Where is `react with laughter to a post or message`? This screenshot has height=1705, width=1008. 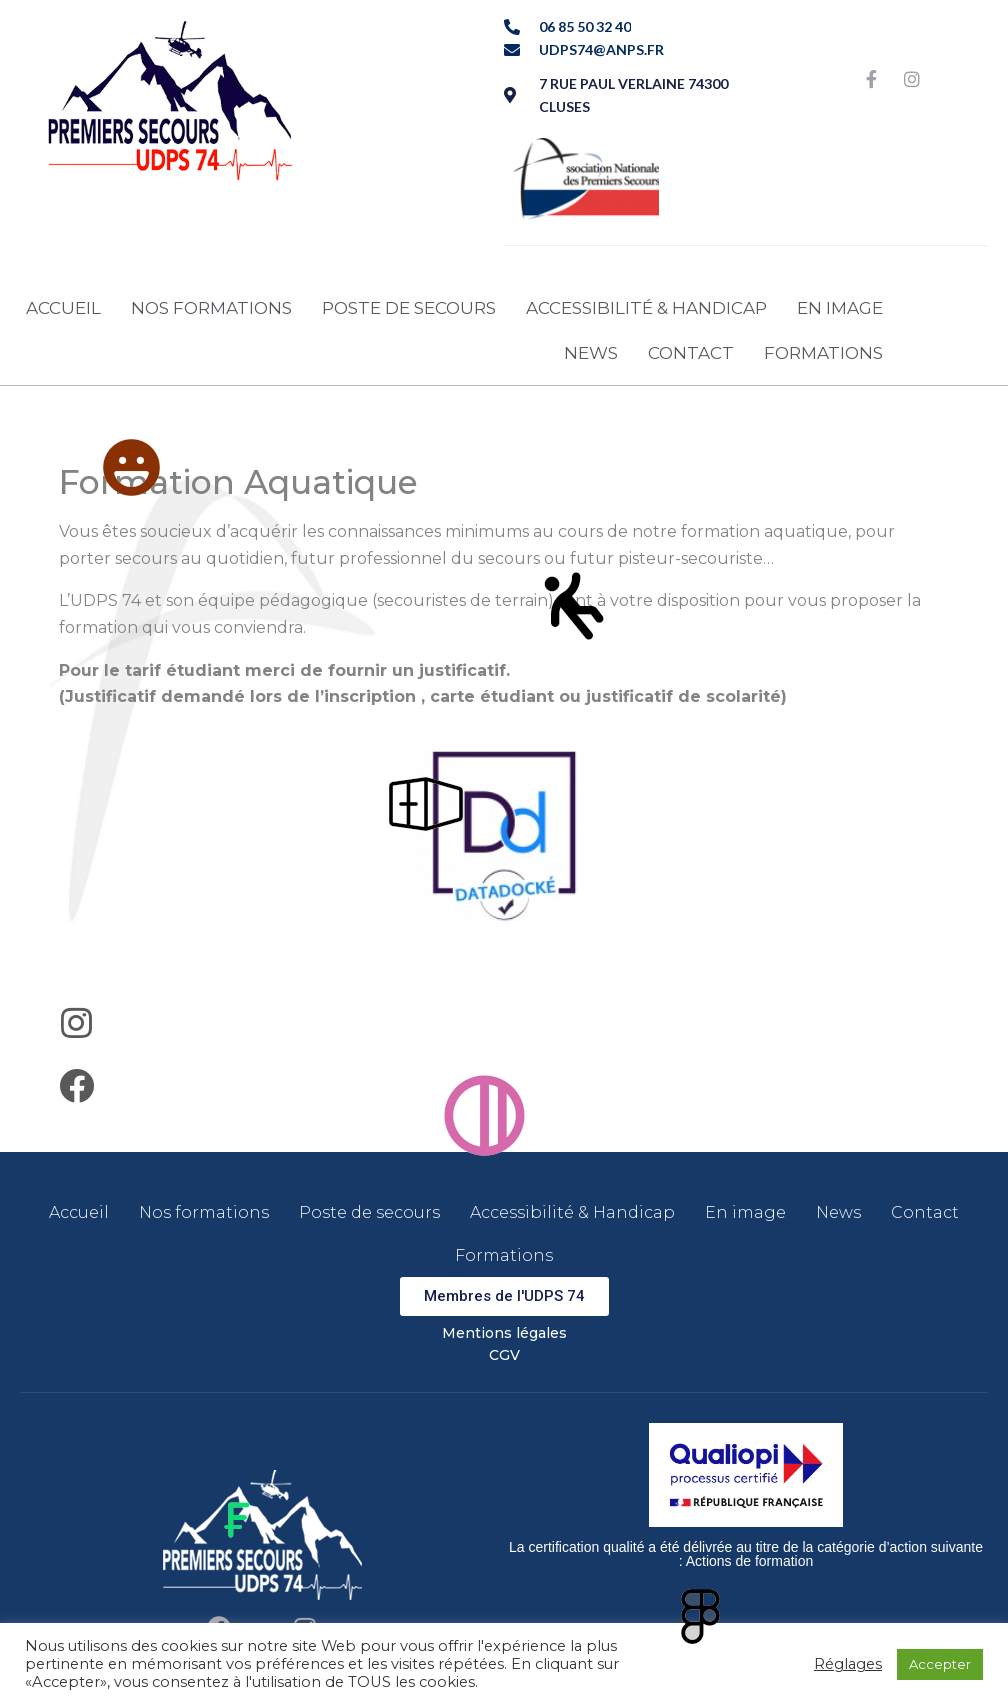
react with laughter to a post or message is located at coordinates (131, 467).